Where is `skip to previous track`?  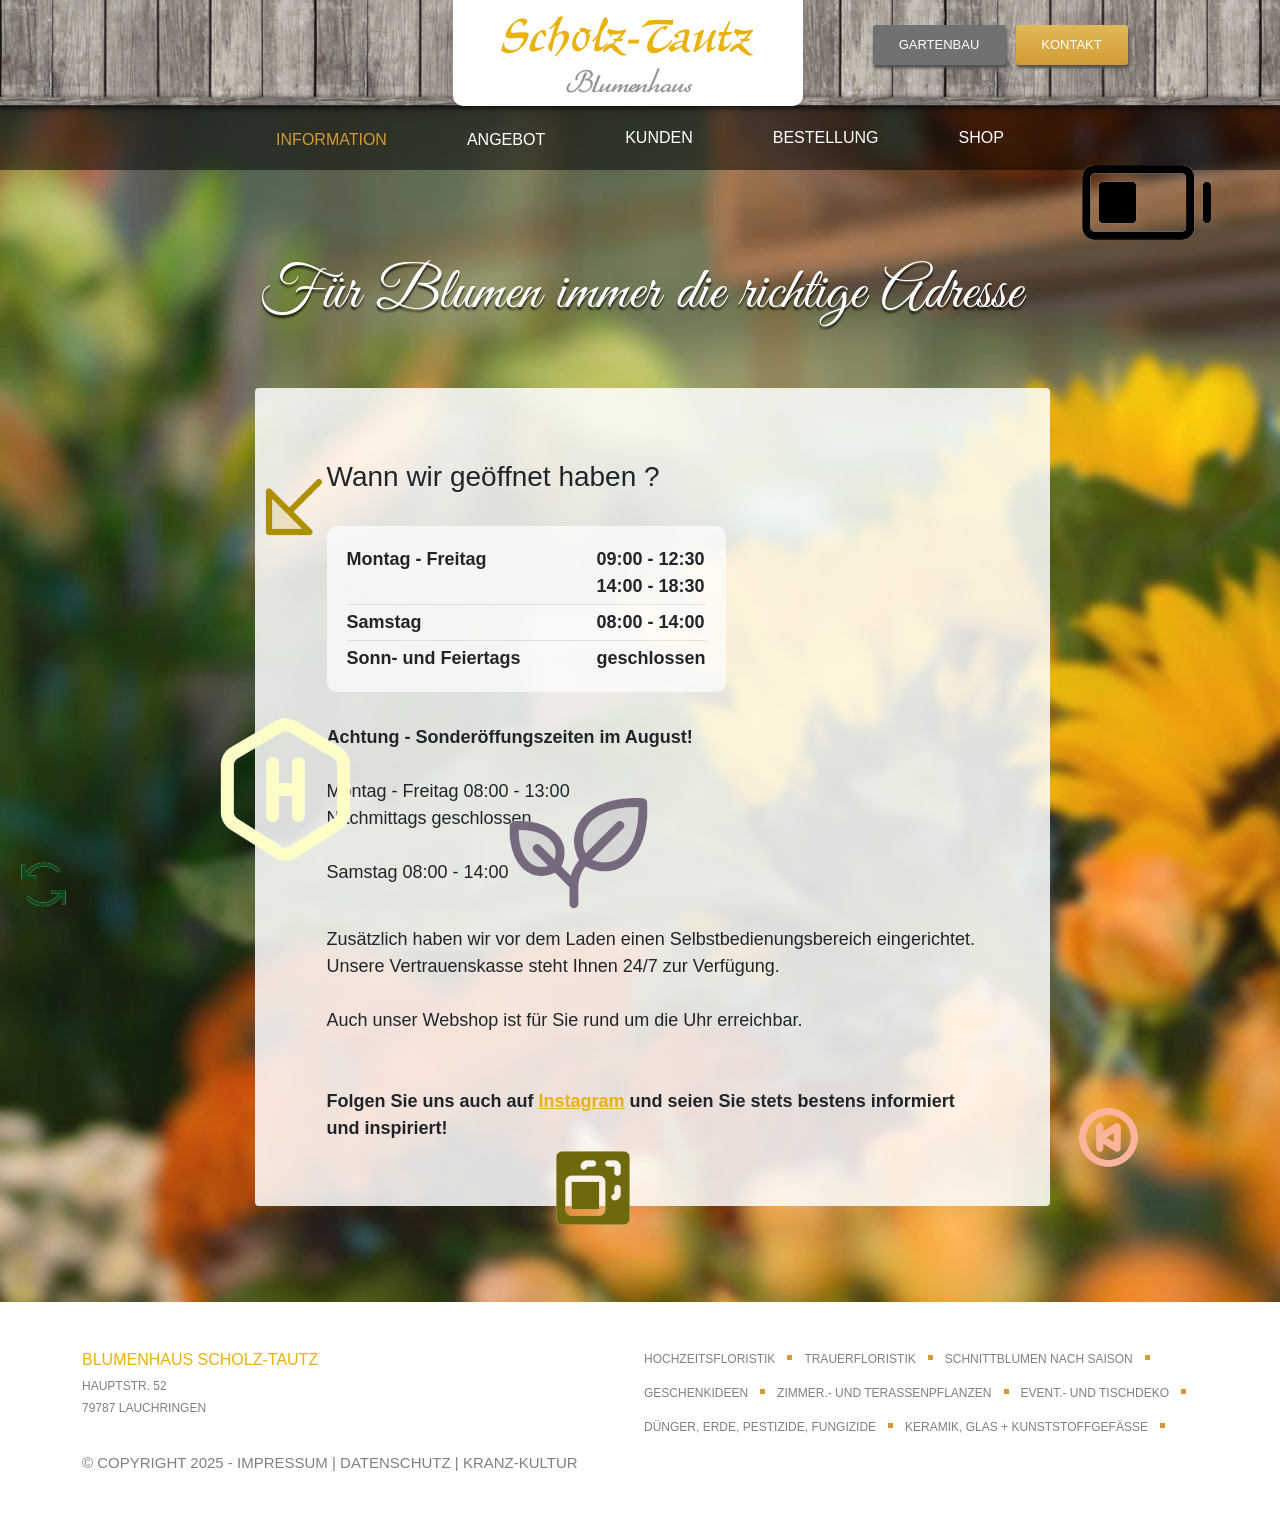
skip to previous track is located at coordinates (1108, 1137).